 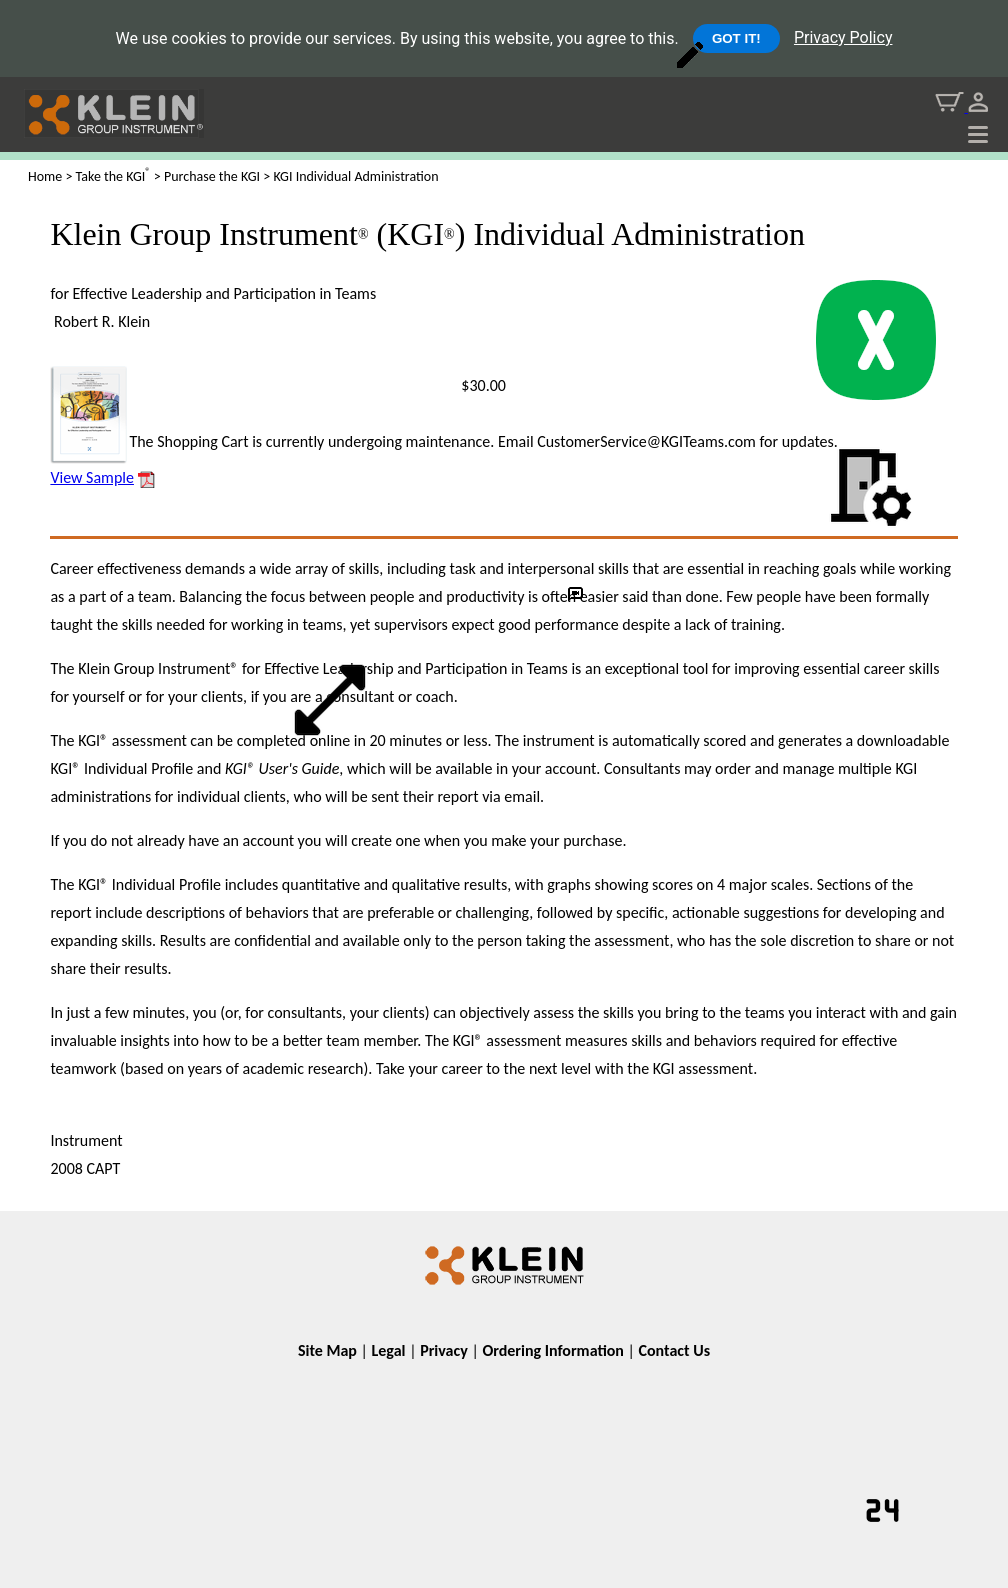 I want to click on start a video chat conversation, so click(x=575, y=594).